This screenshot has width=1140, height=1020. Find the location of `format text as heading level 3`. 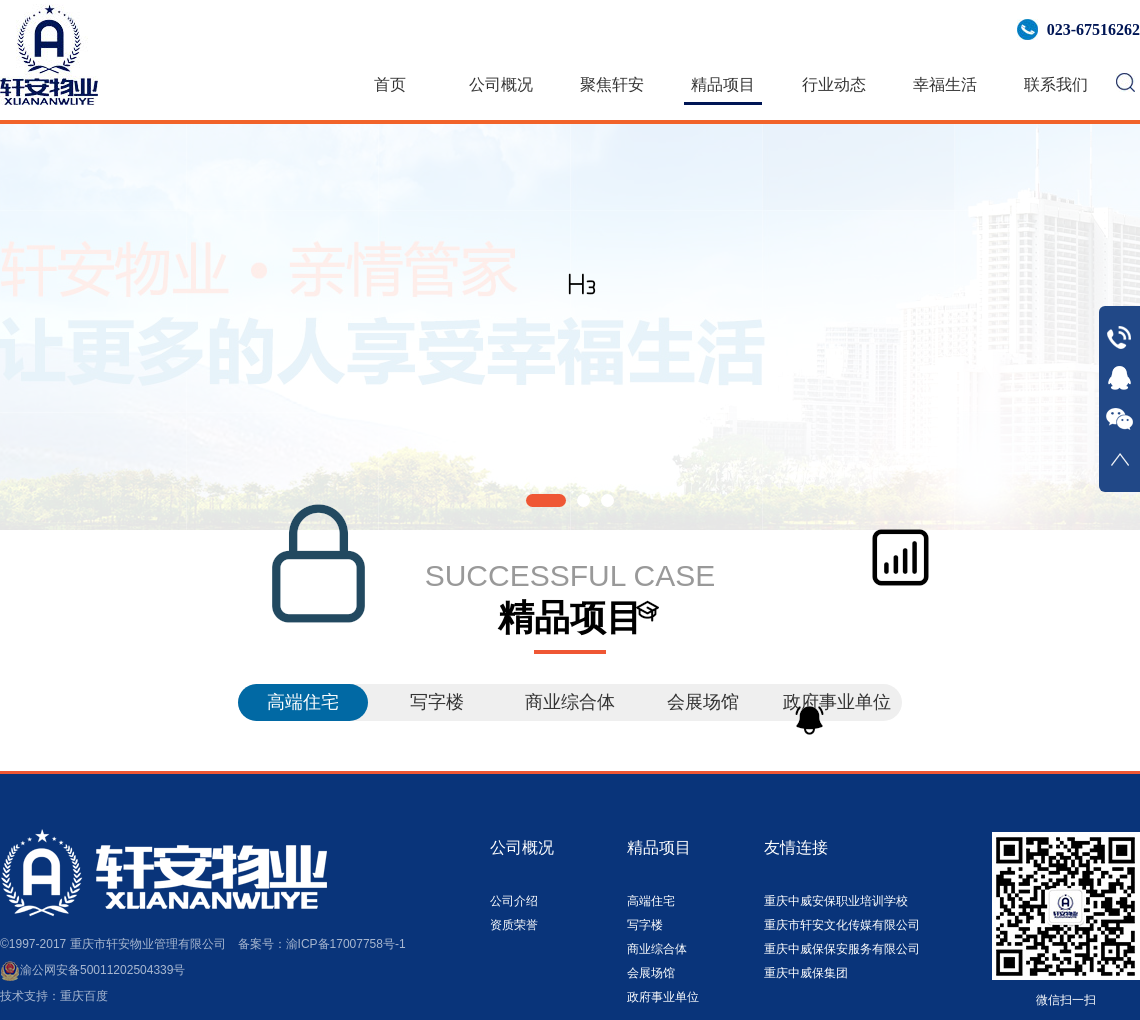

format text as heading level 3 is located at coordinates (582, 284).